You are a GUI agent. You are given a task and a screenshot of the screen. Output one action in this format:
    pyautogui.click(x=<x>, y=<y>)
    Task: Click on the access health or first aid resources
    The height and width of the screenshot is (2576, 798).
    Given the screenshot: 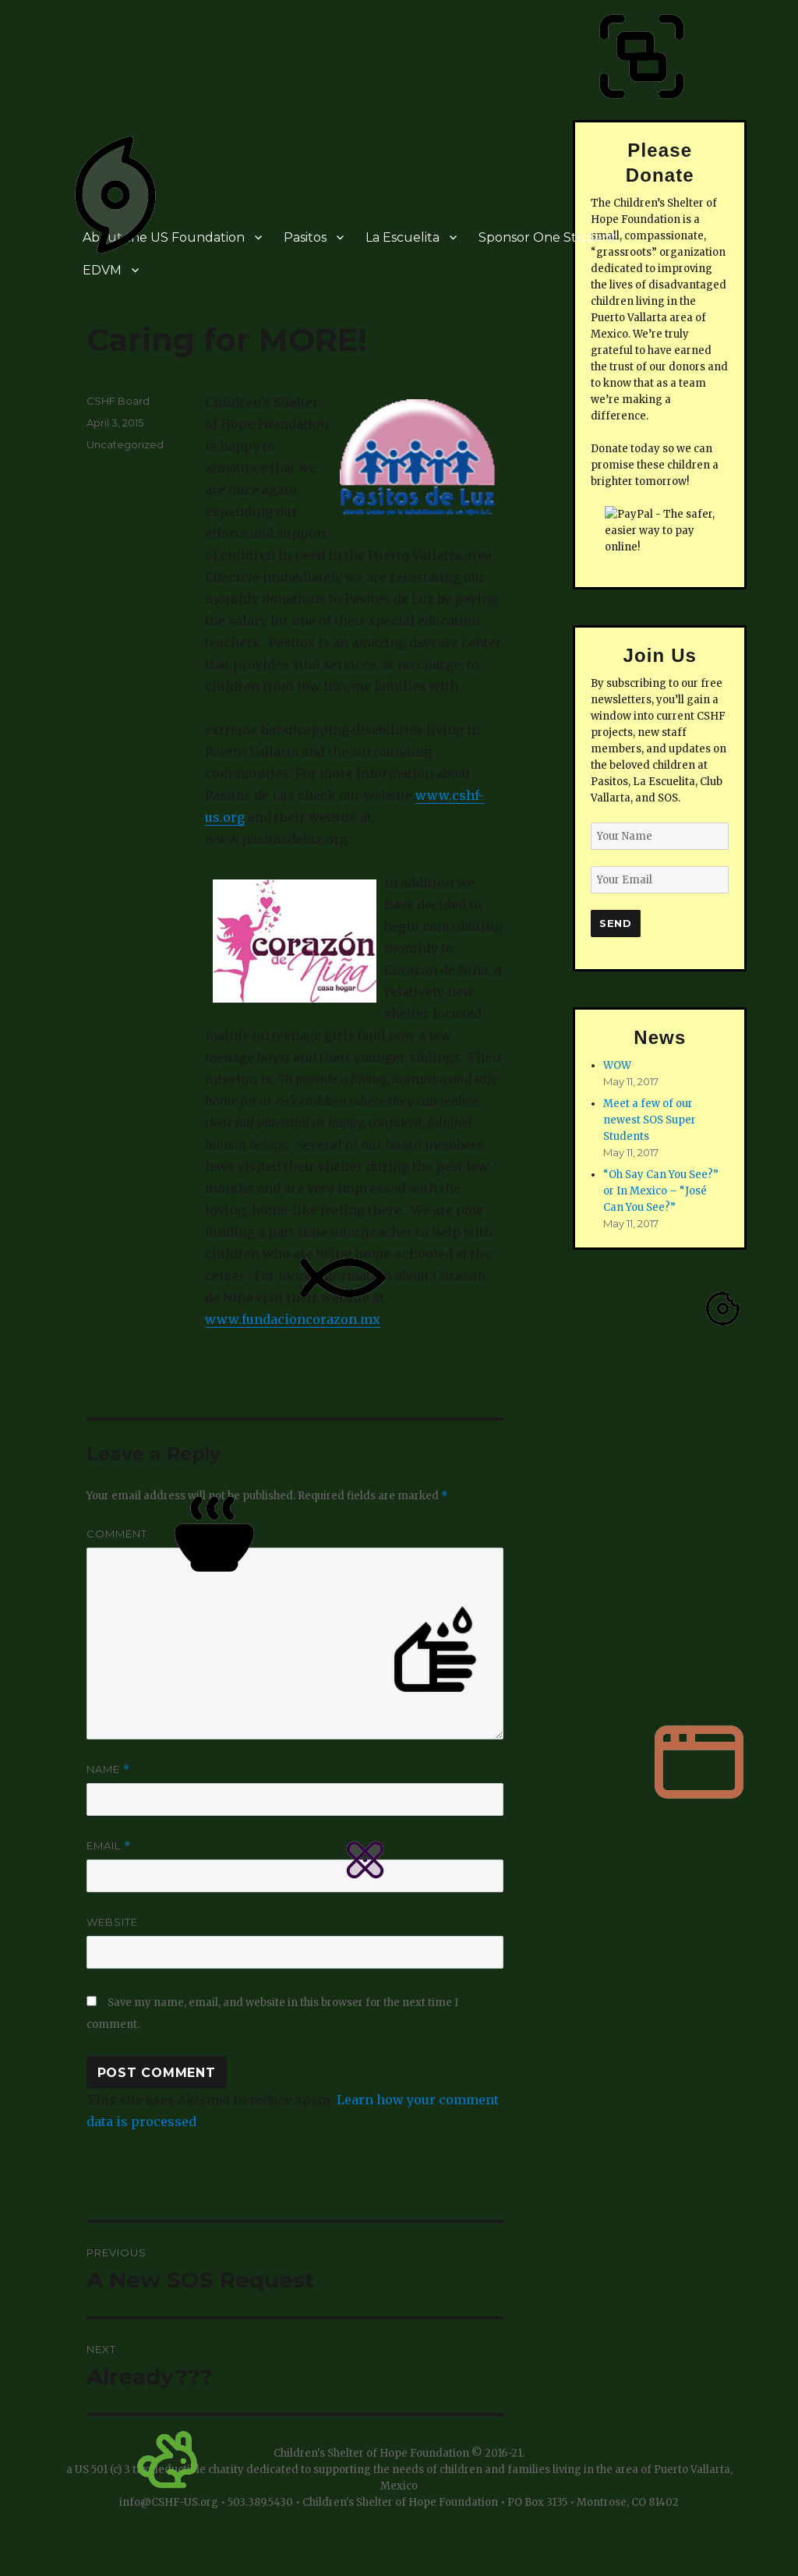 What is the action you would take?
    pyautogui.click(x=365, y=1859)
    